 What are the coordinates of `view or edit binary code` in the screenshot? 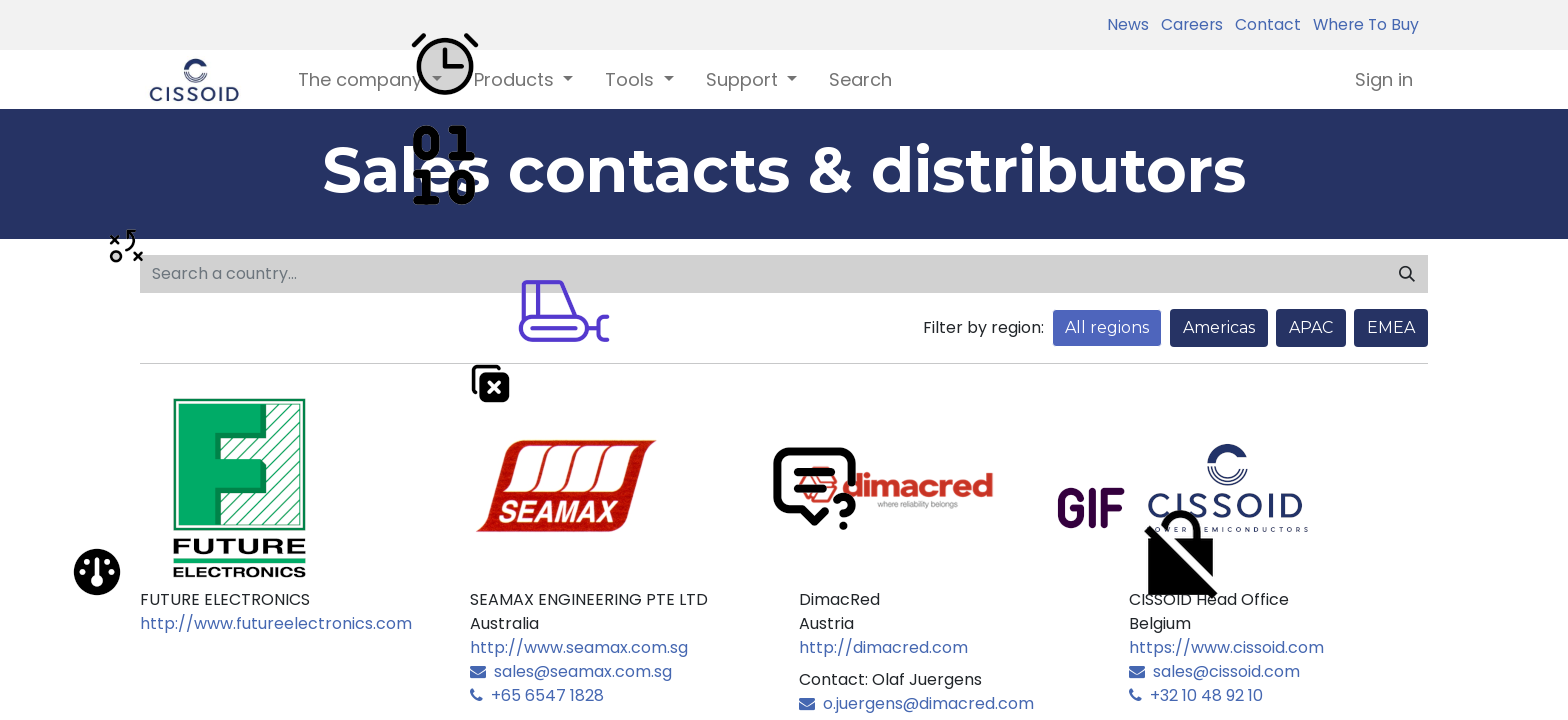 It's located at (444, 165).